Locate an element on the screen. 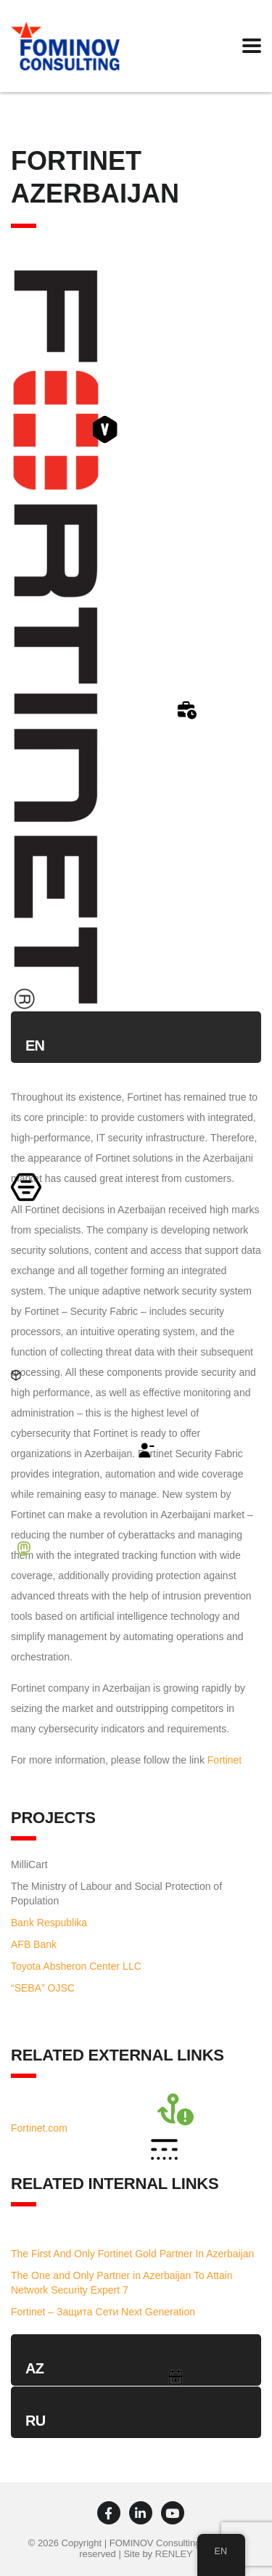 This screenshot has height=2576, width=272. view work hours or time tracking is located at coordinates (186, 709).